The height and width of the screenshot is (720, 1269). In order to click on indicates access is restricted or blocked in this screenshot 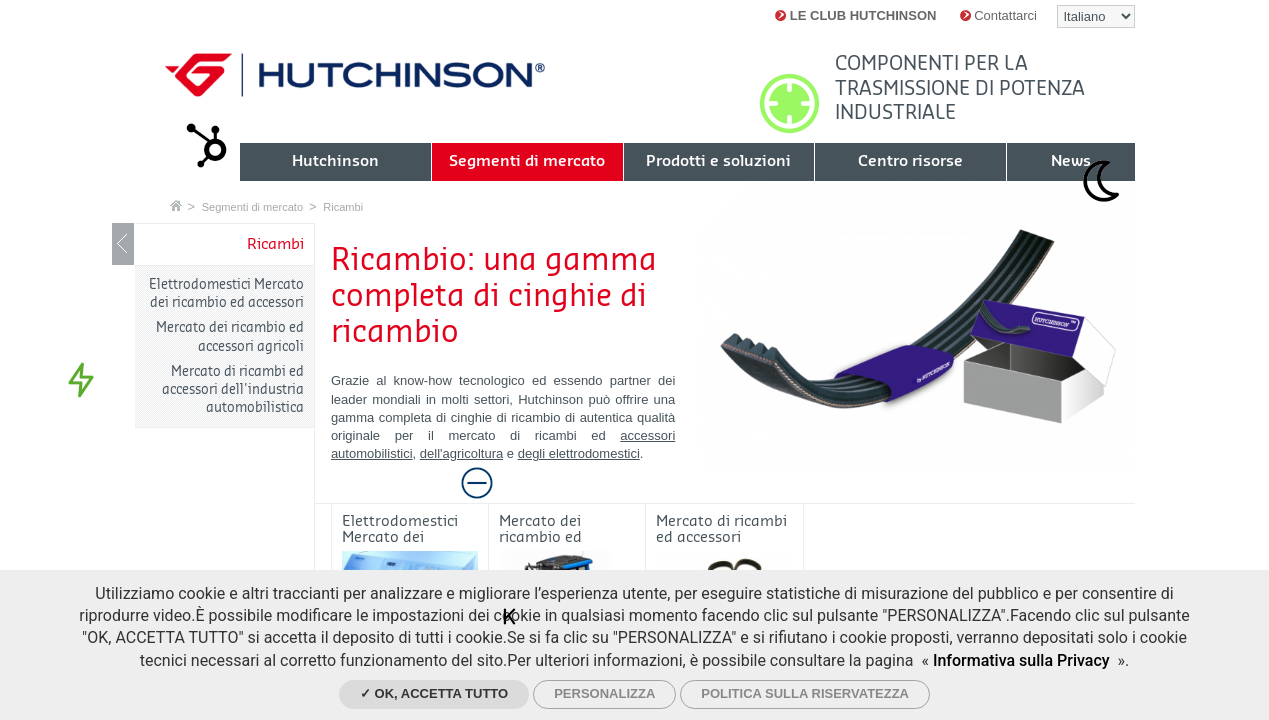, I will do `click(477, 483)`.